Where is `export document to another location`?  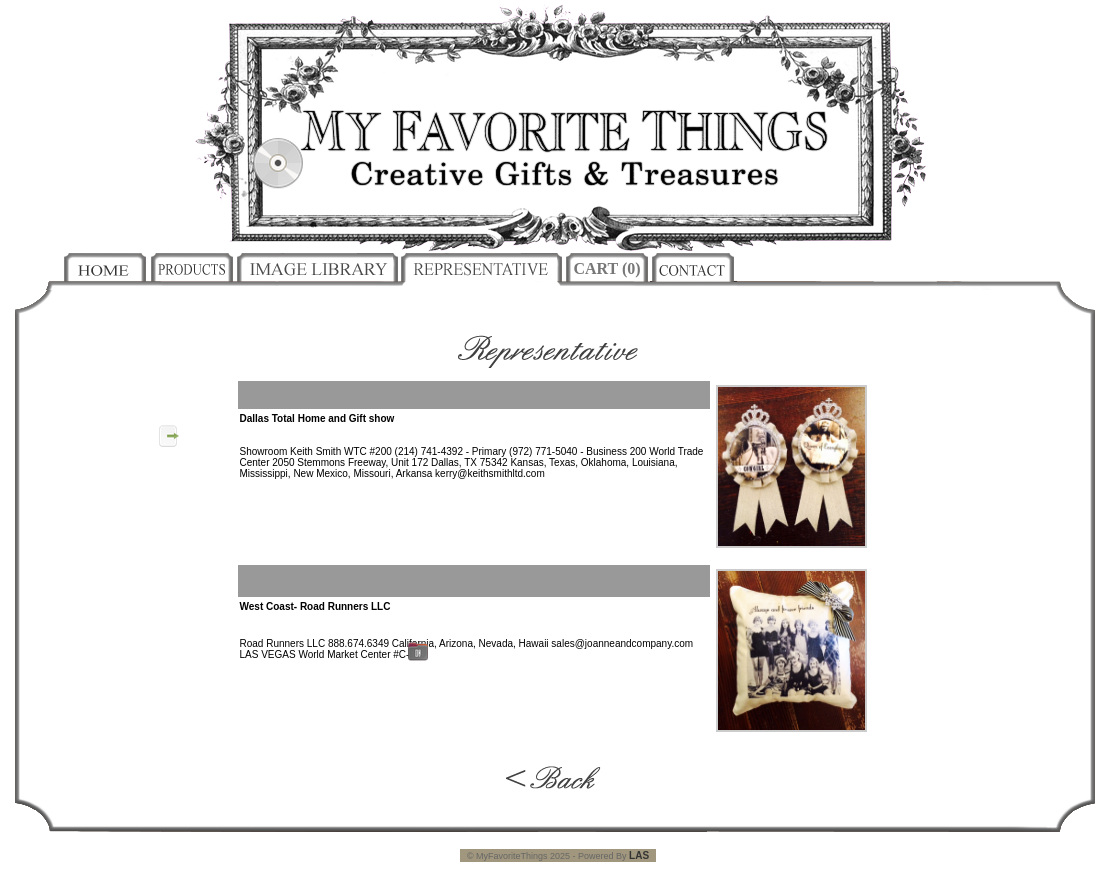 export document to another location is located at coordinates (168, 436).